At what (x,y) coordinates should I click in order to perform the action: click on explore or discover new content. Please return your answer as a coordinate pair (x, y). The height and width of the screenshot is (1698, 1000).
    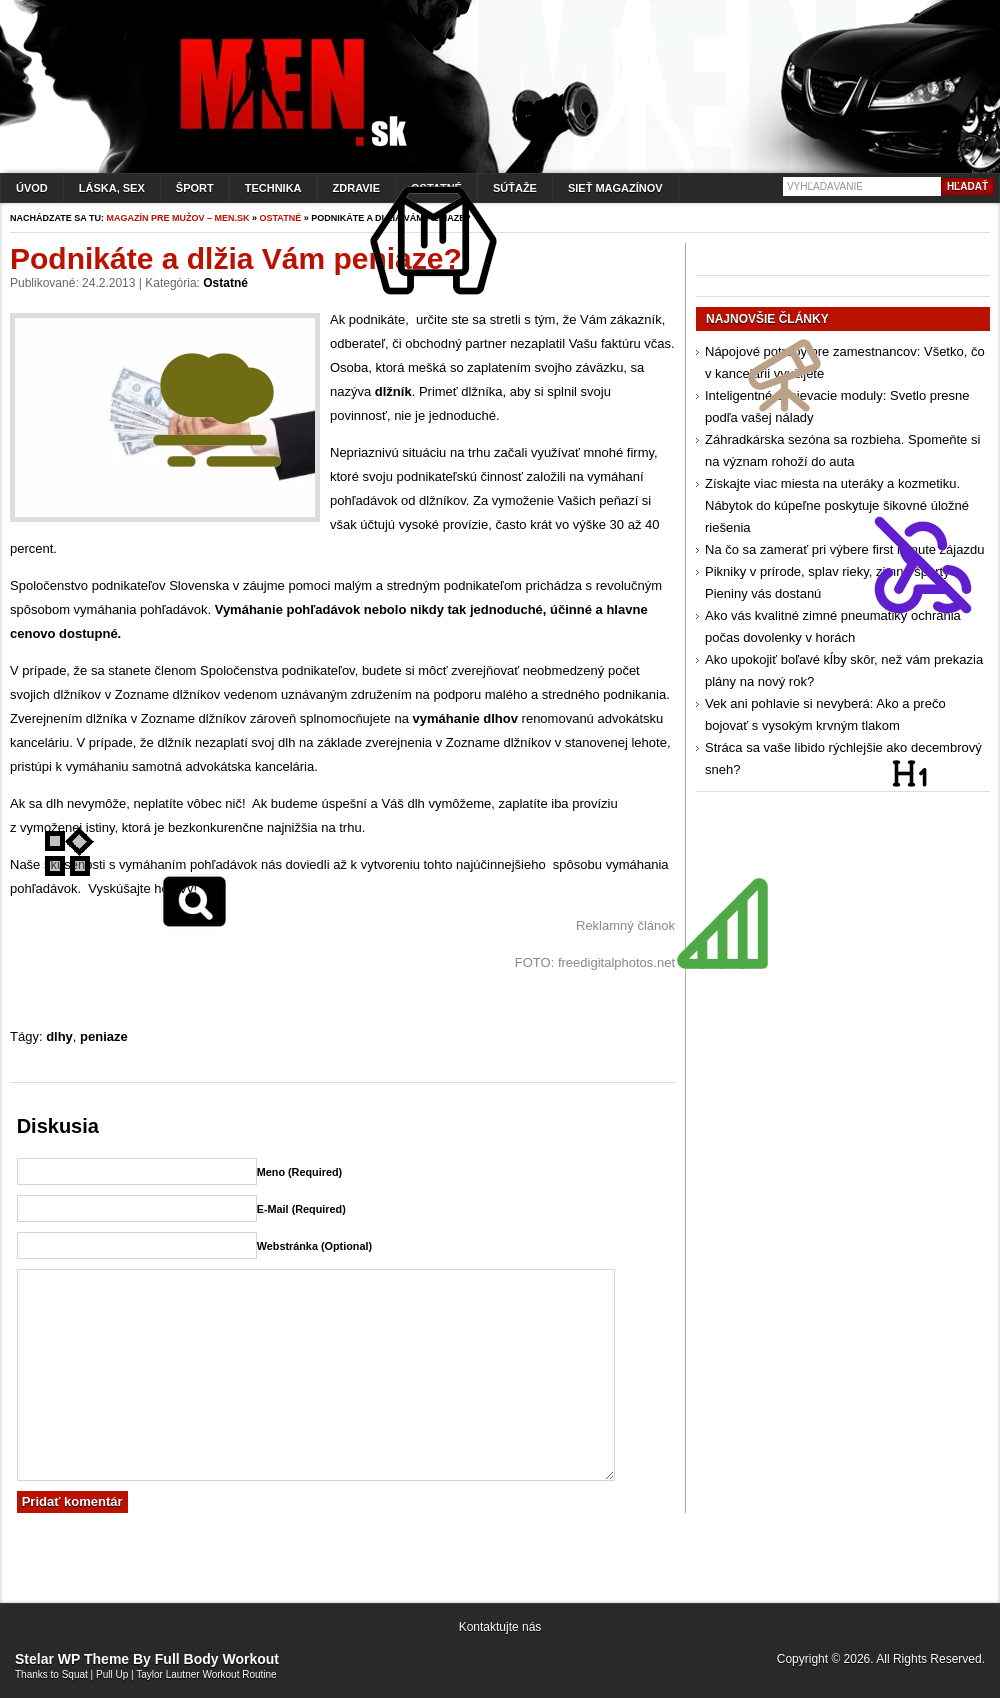
    Looking at the image, I should click on (784, 375).